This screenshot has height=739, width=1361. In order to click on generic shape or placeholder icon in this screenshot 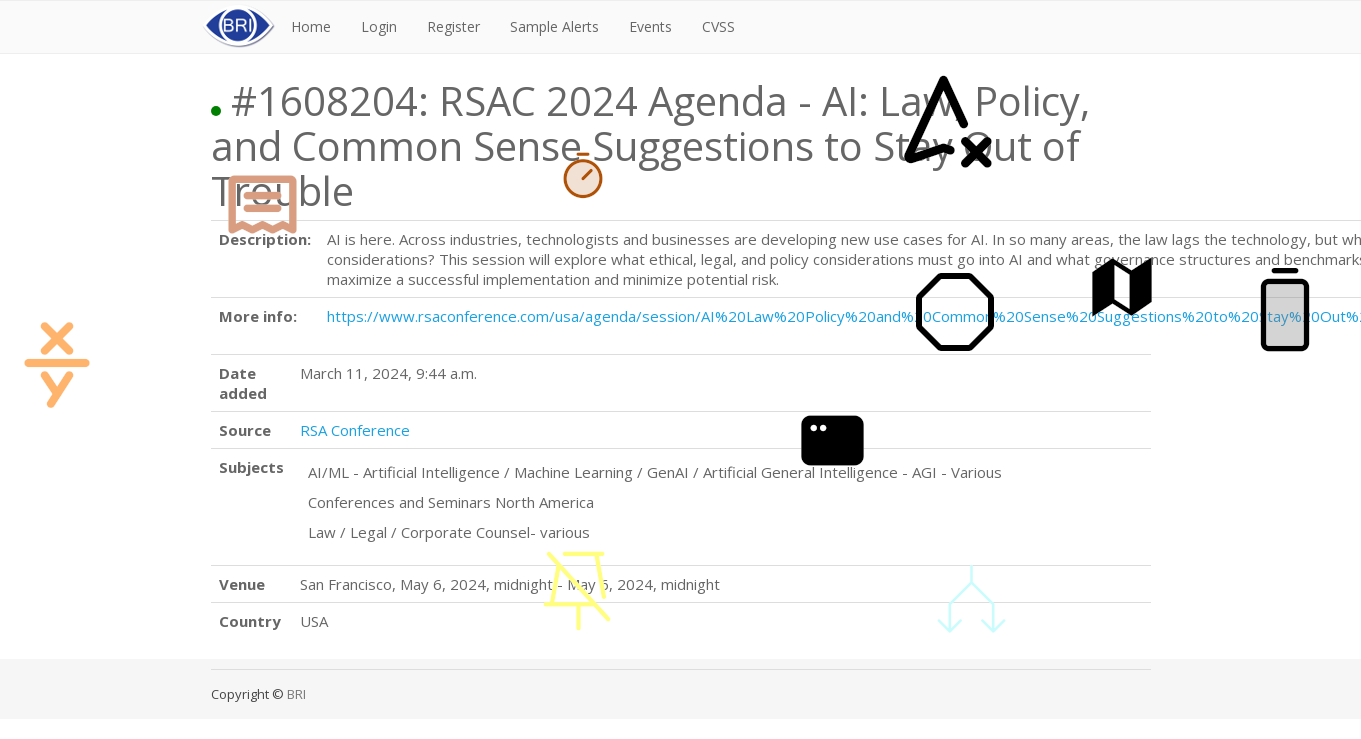, I will do `click(955, 312)`.